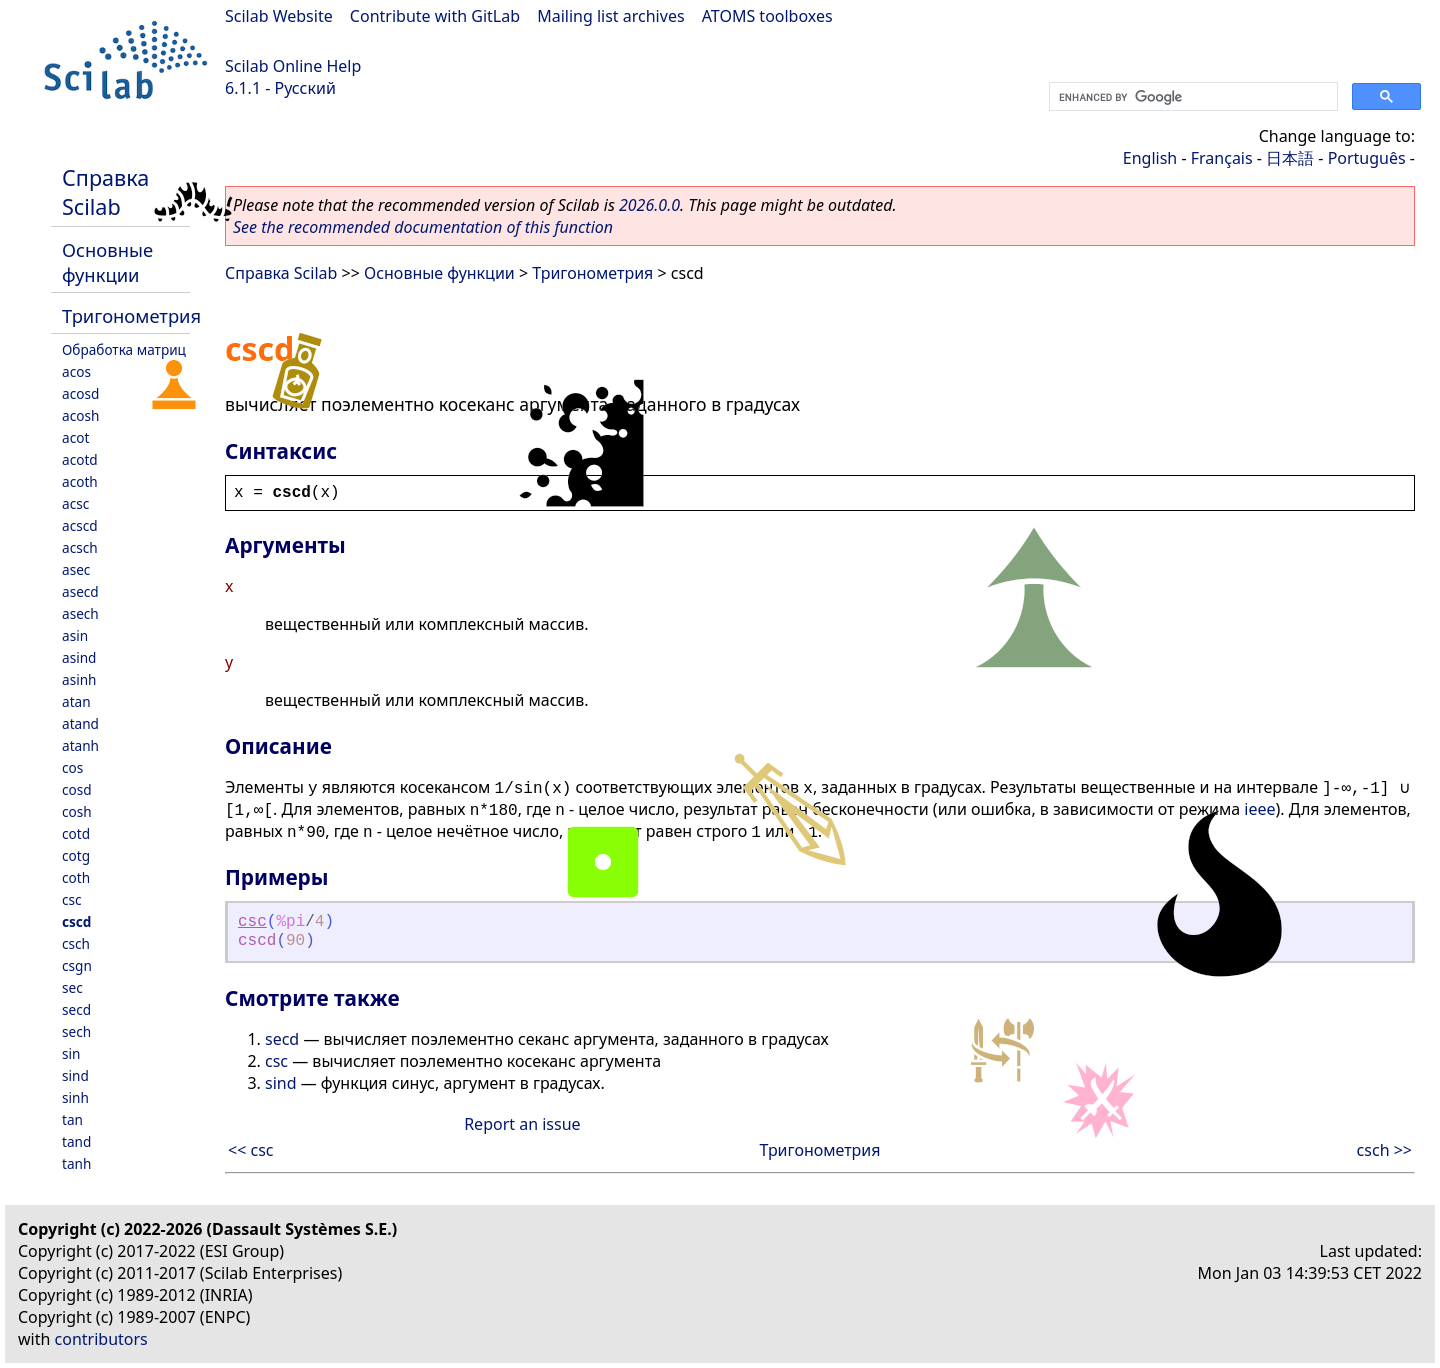 This screenshot has width=1440, height=1368. What do you see at coordinates (790, 809) in the screenshot?
I see `attack or strike action in combat` at bounding box center [790, 809].